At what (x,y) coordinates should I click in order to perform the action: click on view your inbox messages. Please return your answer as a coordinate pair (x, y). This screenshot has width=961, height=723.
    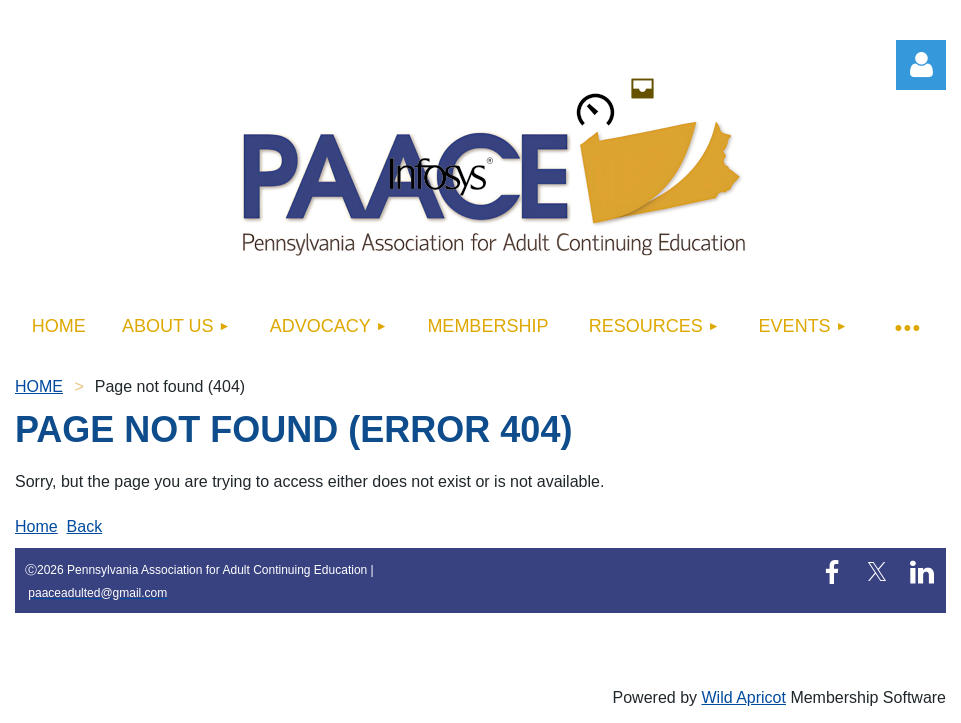
    Looking at the image, I should click on (642, 88).